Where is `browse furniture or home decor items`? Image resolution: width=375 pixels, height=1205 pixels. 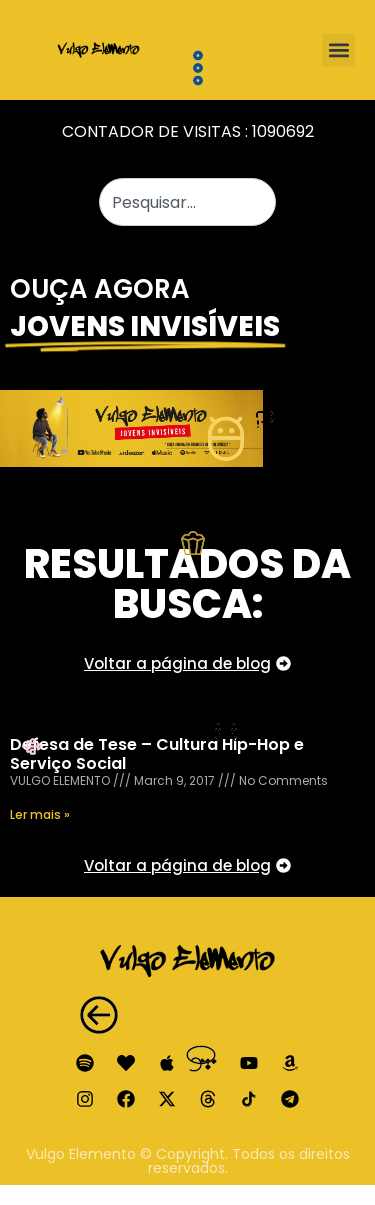
browse furniture or home decor items is located at coordinates (226, 732).